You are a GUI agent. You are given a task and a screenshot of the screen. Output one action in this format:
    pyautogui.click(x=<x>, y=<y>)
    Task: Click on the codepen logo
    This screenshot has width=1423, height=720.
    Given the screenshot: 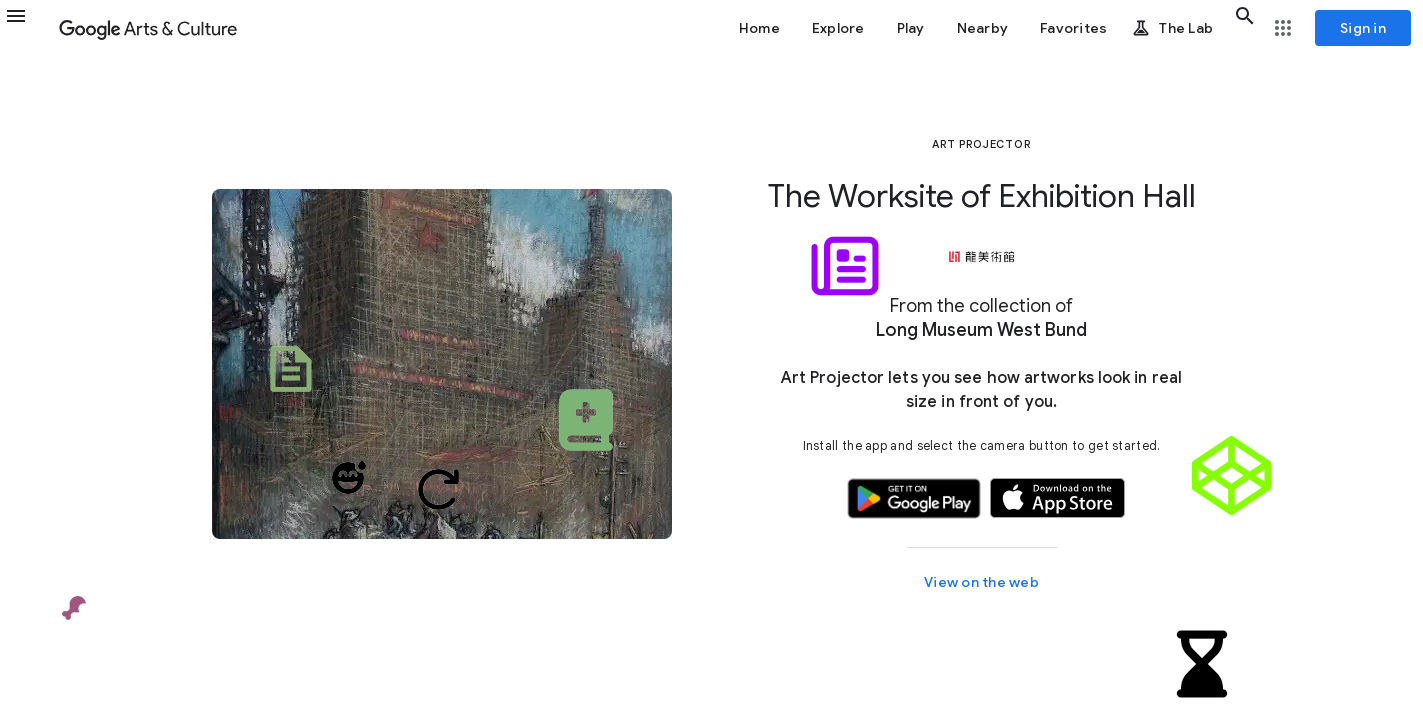 What is the action you would take?
    pyautogui.click(x=1231, y=475)
    